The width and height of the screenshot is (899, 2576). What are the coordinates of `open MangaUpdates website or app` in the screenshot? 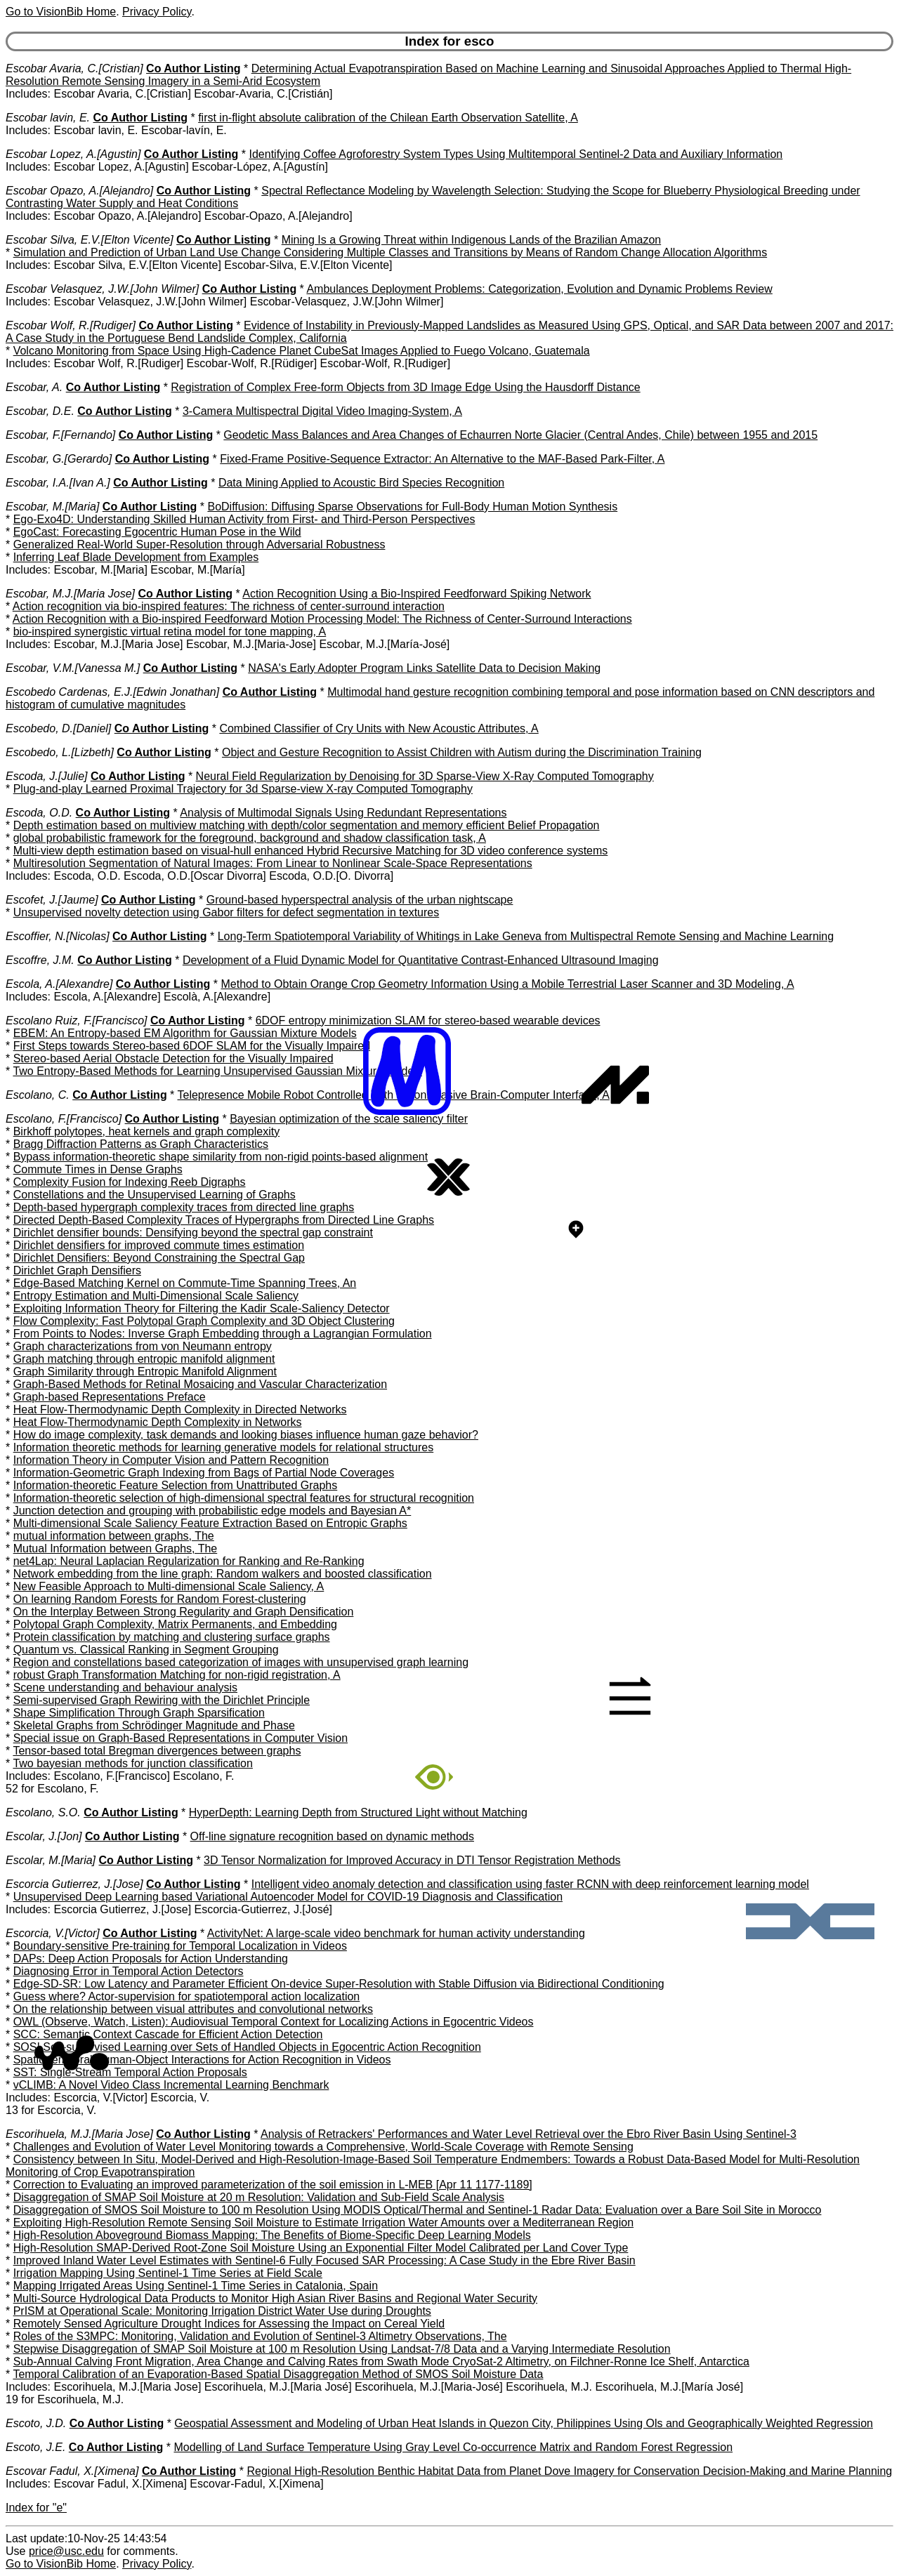 It's located at (407, 1071).